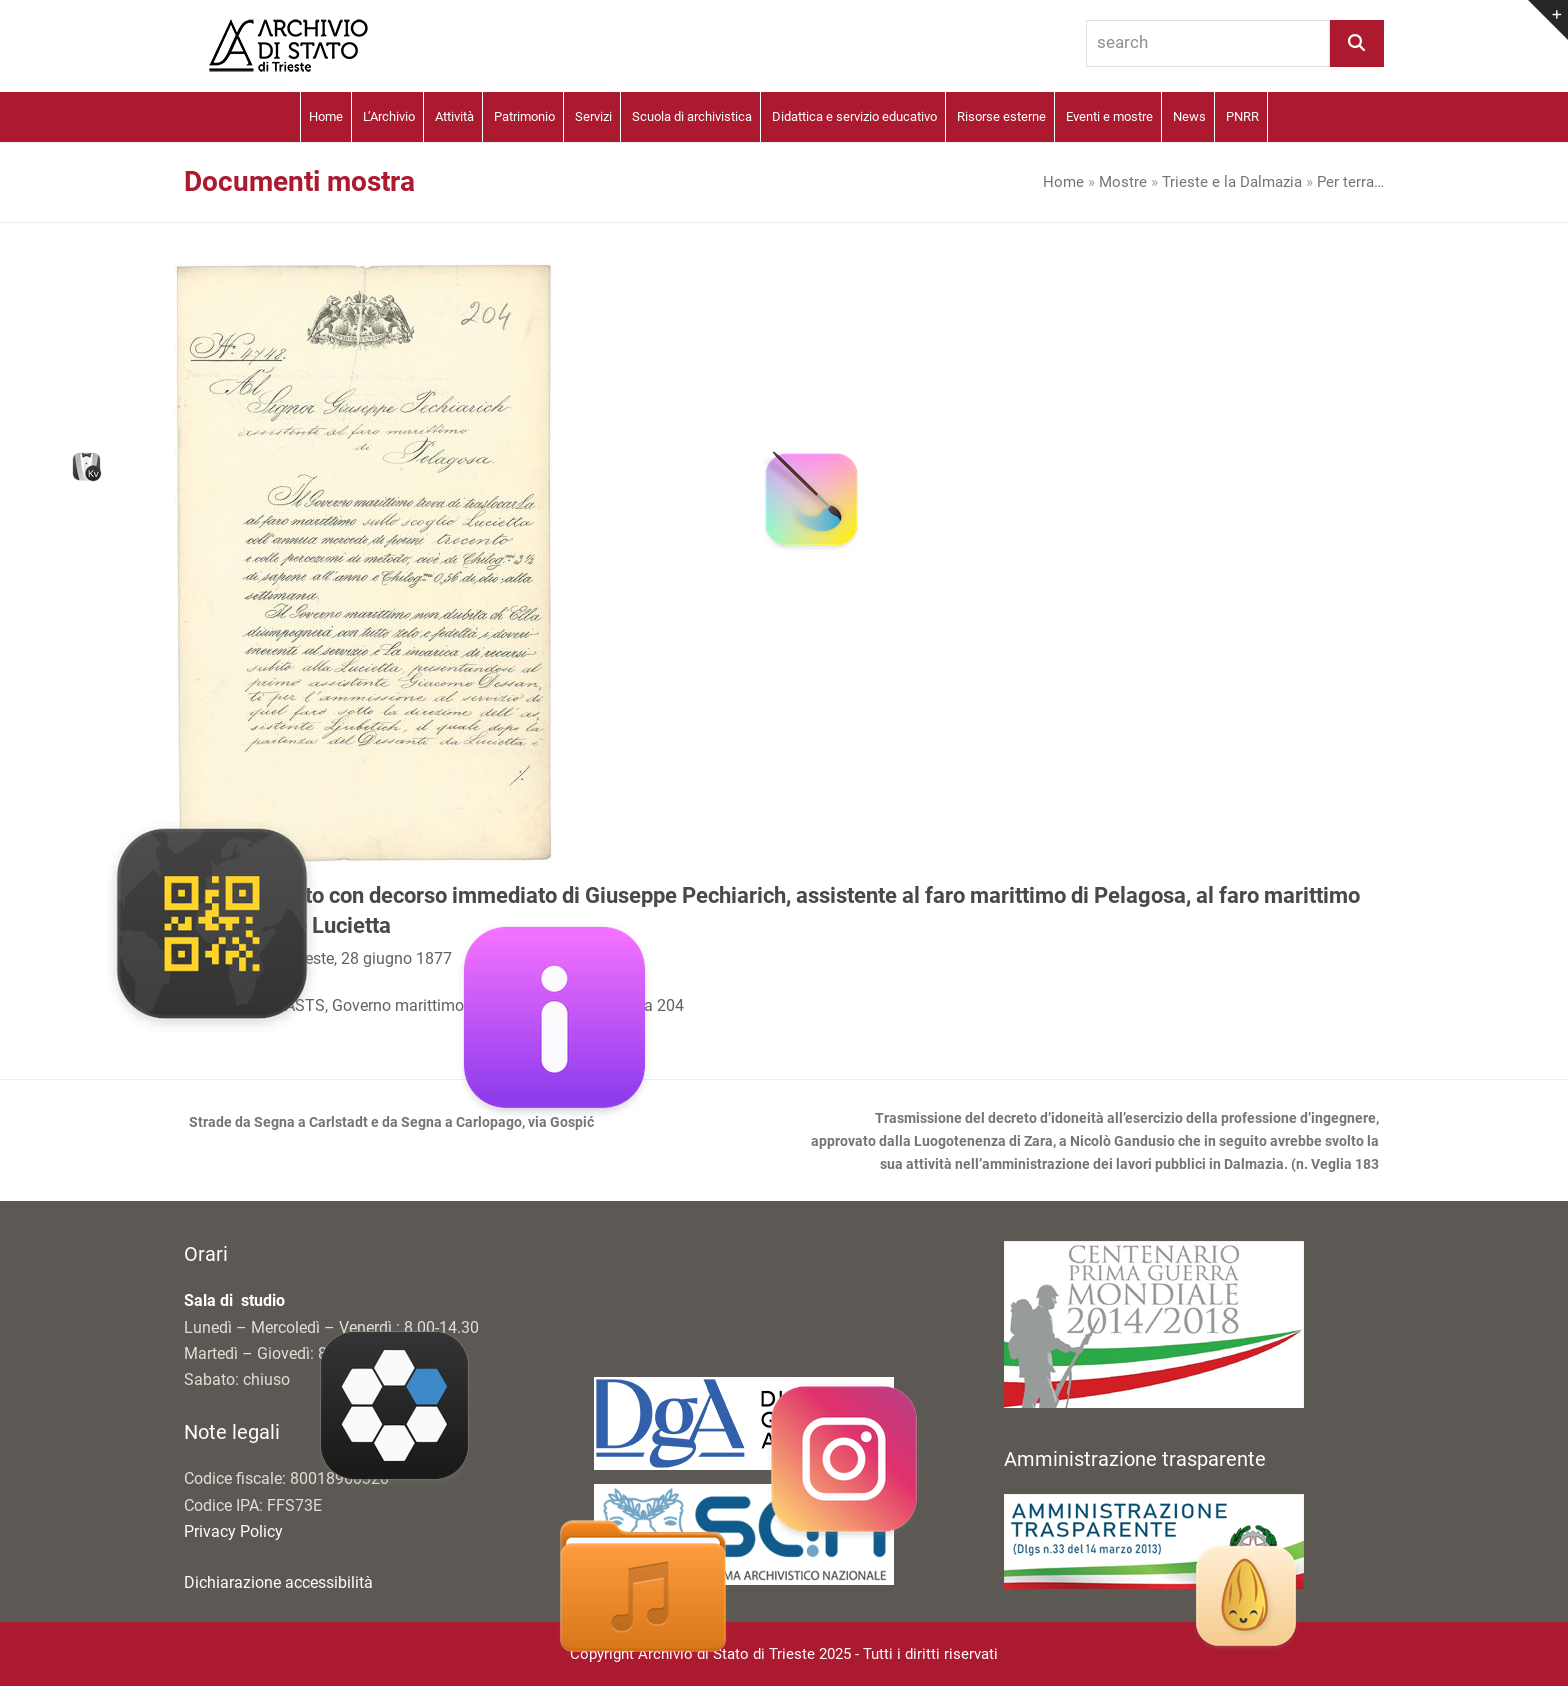  Describe the element at coordinates (643, 1586) in the screenshot. I see `open your music files folder` at that location.